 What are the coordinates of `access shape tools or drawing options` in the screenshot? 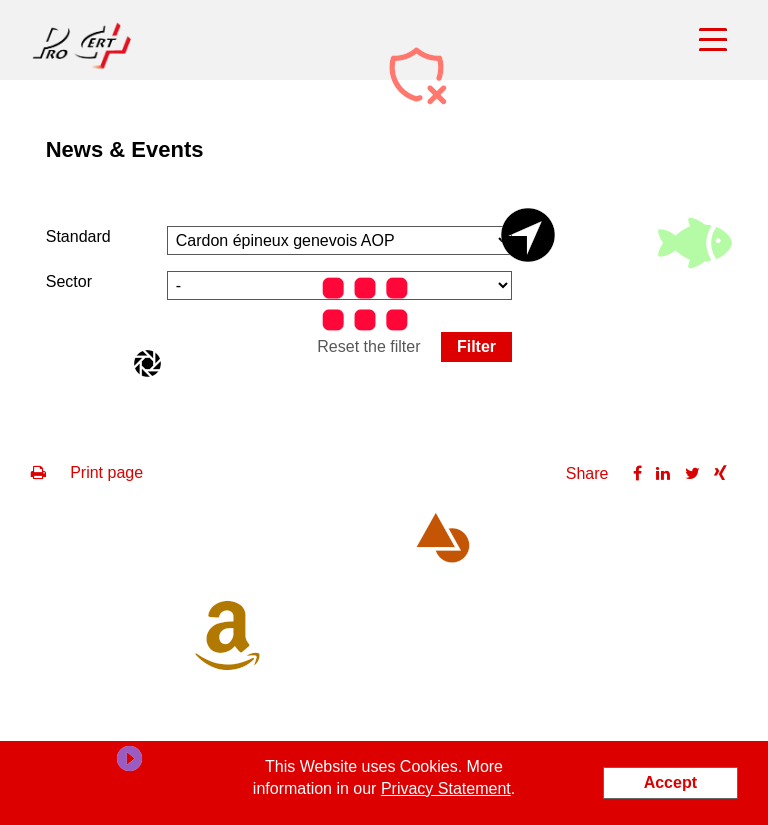 It's located at (443, 538).